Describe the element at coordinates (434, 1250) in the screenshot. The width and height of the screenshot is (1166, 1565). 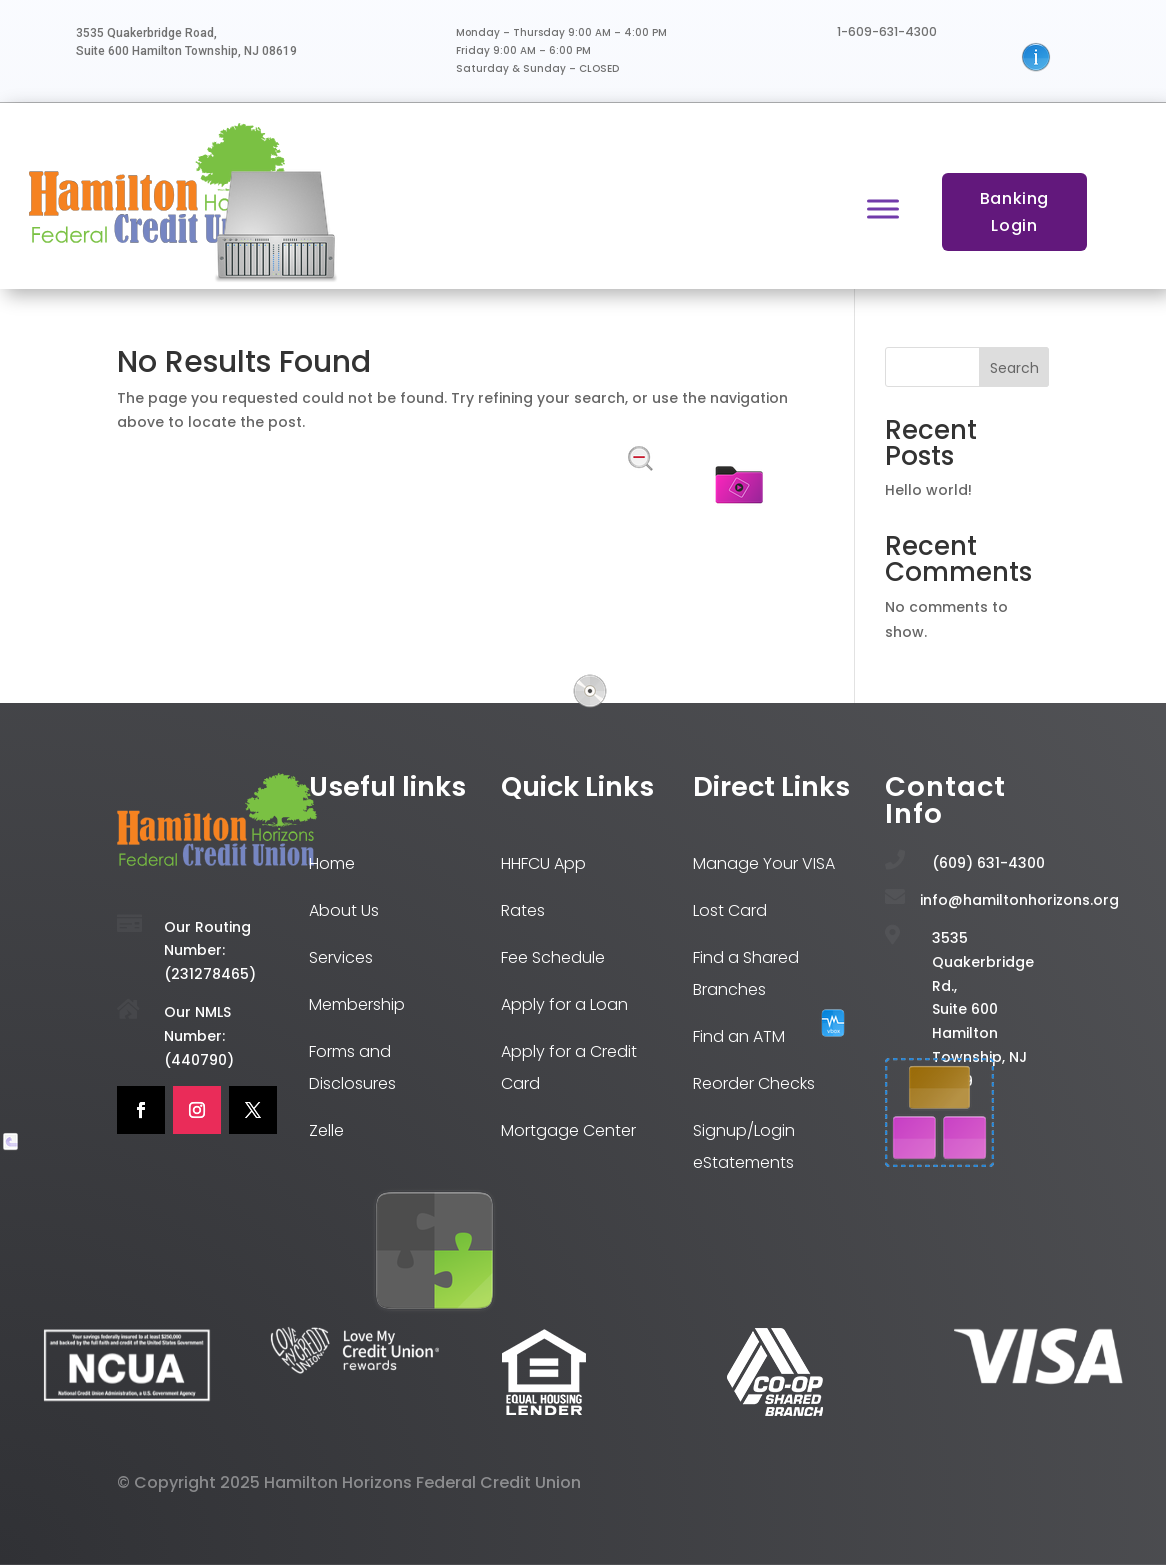
I see `open the extensions manager` at that location.